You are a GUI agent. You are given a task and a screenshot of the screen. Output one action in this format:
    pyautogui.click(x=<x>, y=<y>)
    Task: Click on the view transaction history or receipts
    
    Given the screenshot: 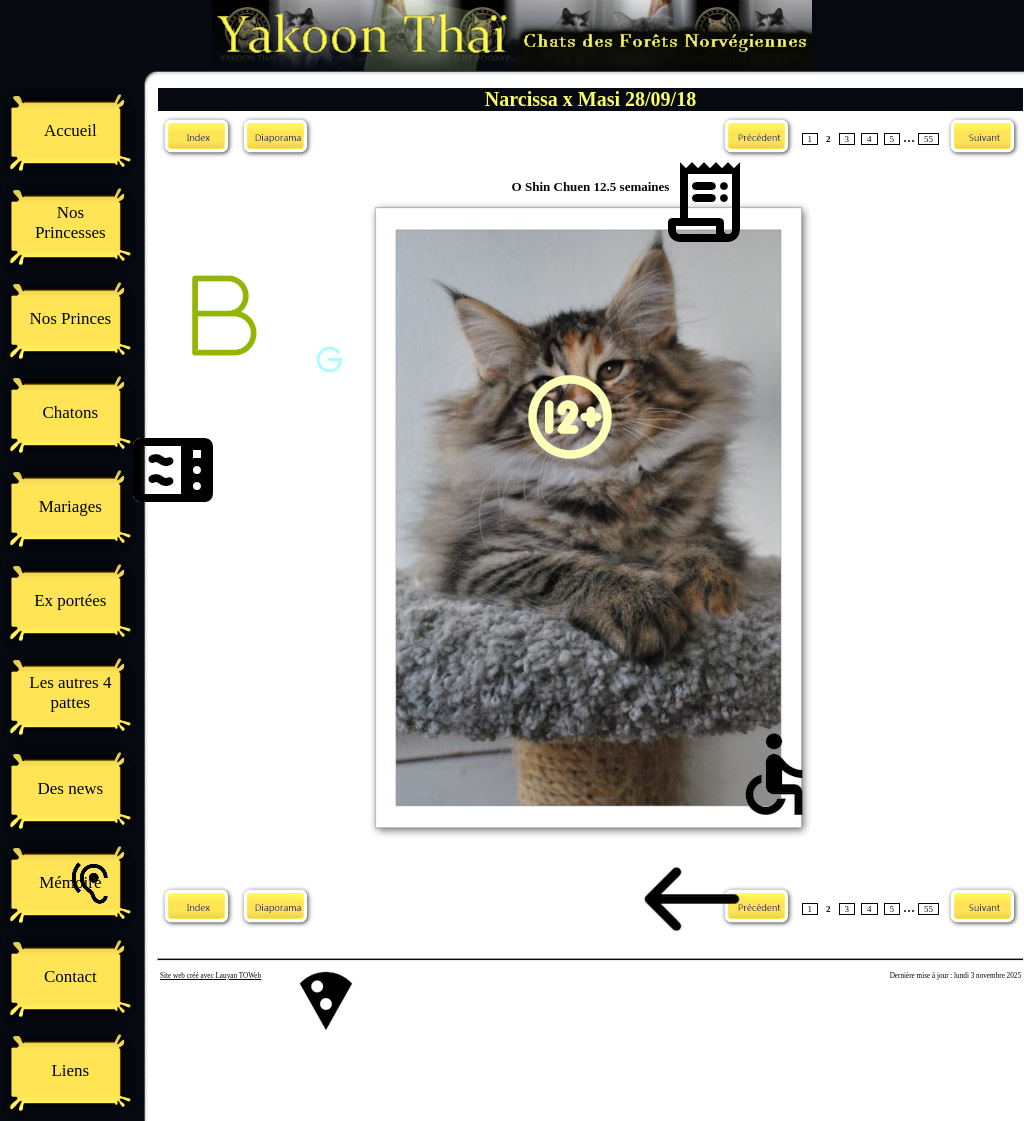 What is the action you would take?
    pyautogui.click(x=704, y=202)
    